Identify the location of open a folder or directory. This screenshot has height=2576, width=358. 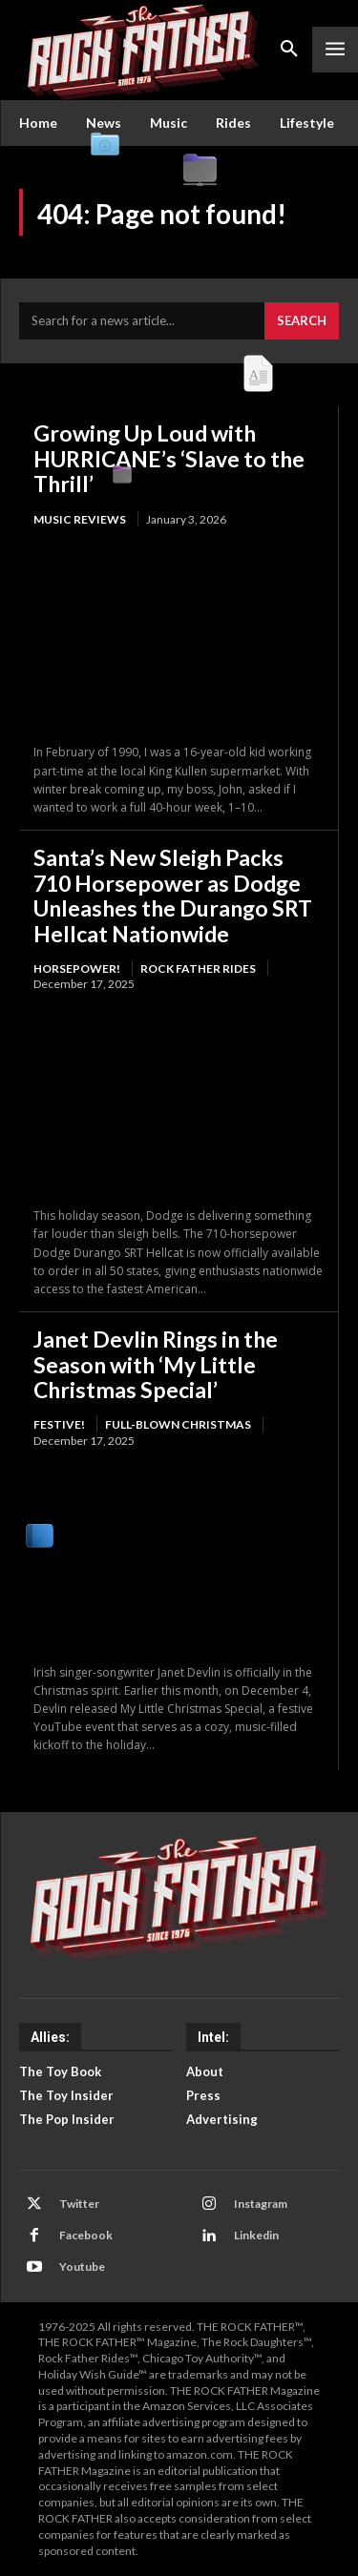
(122, 474).